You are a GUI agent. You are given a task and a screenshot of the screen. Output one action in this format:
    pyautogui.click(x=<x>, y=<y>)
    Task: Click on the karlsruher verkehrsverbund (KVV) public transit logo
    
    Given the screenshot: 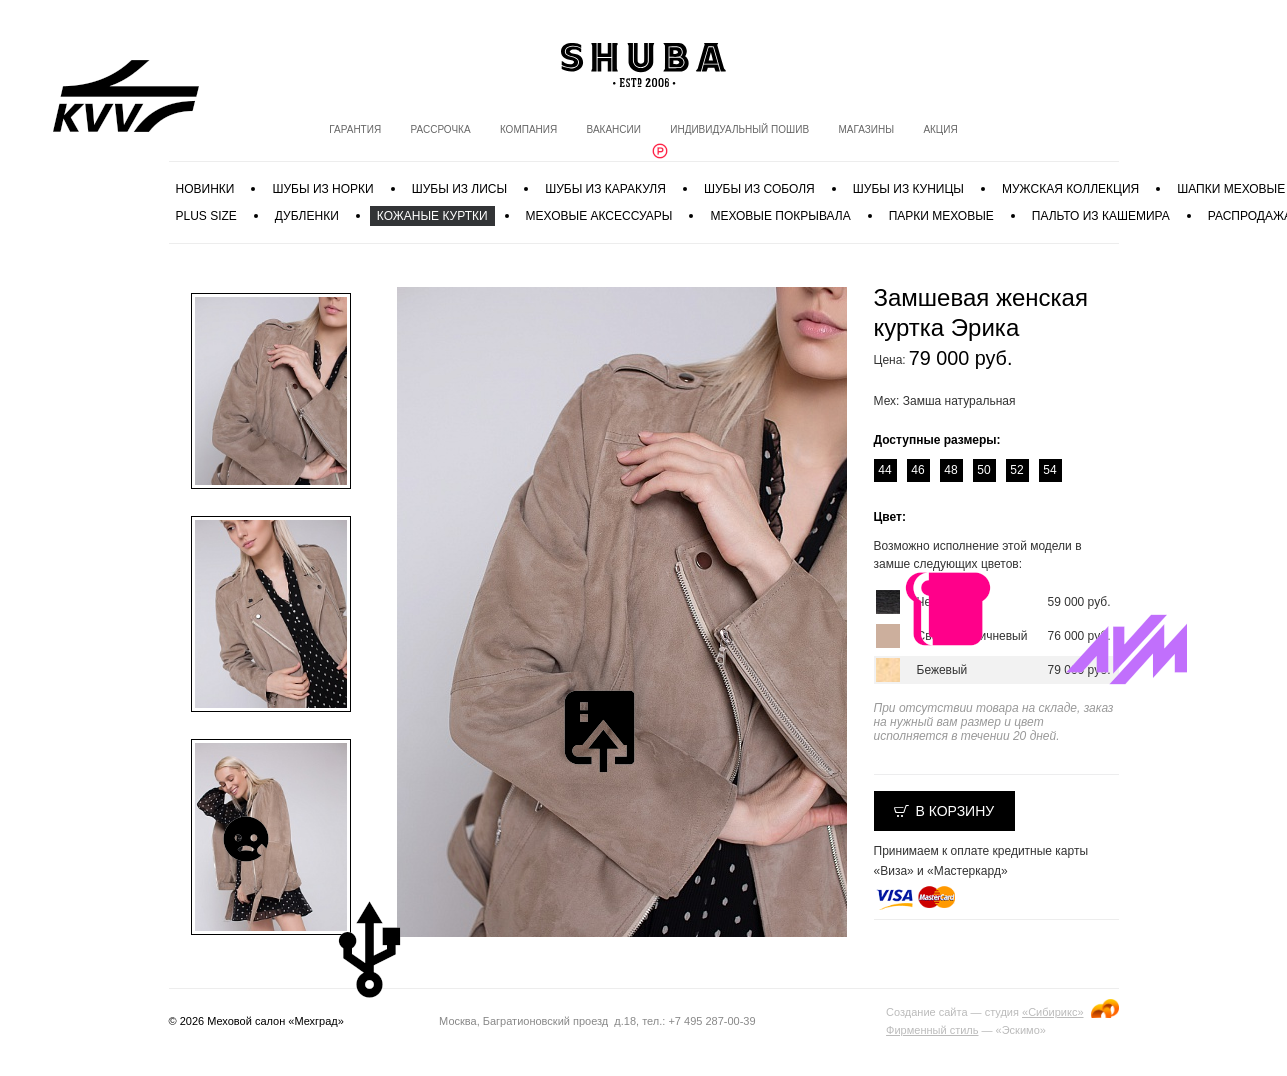 What is the action you would take?
    pyautogui.click(x=126, y=96)
    